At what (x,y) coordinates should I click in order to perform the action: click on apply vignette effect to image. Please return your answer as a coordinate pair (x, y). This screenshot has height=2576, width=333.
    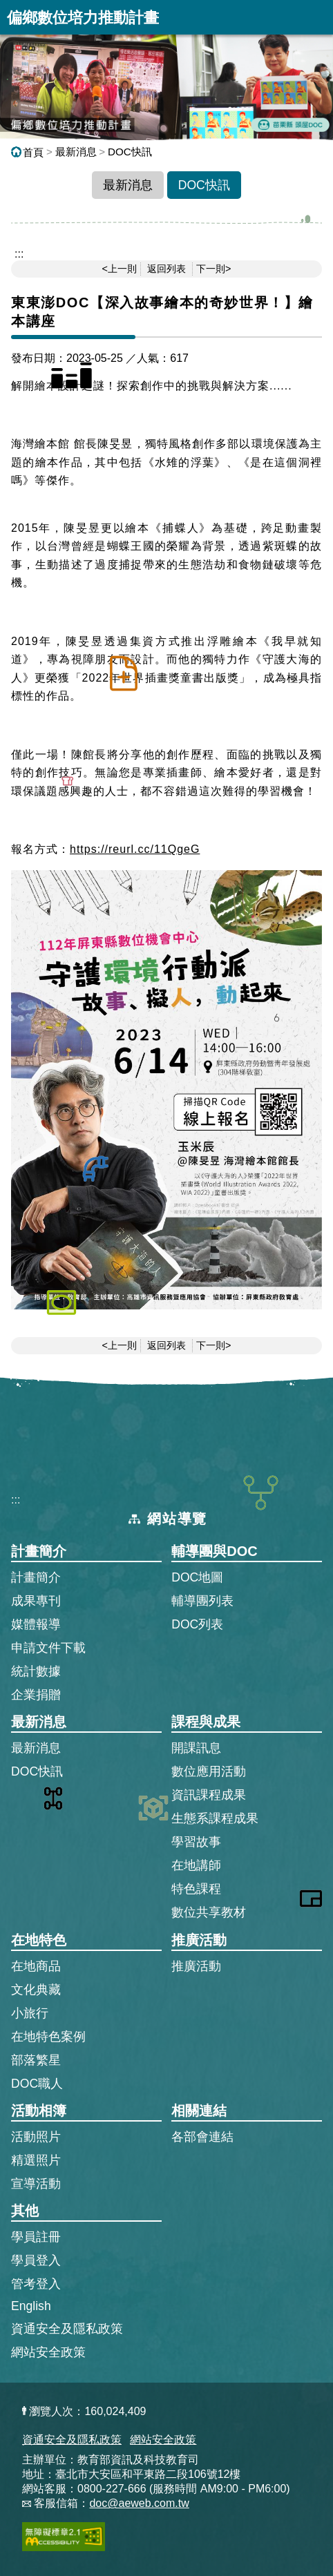
    Looking at the image, I should click on (61, 1303).